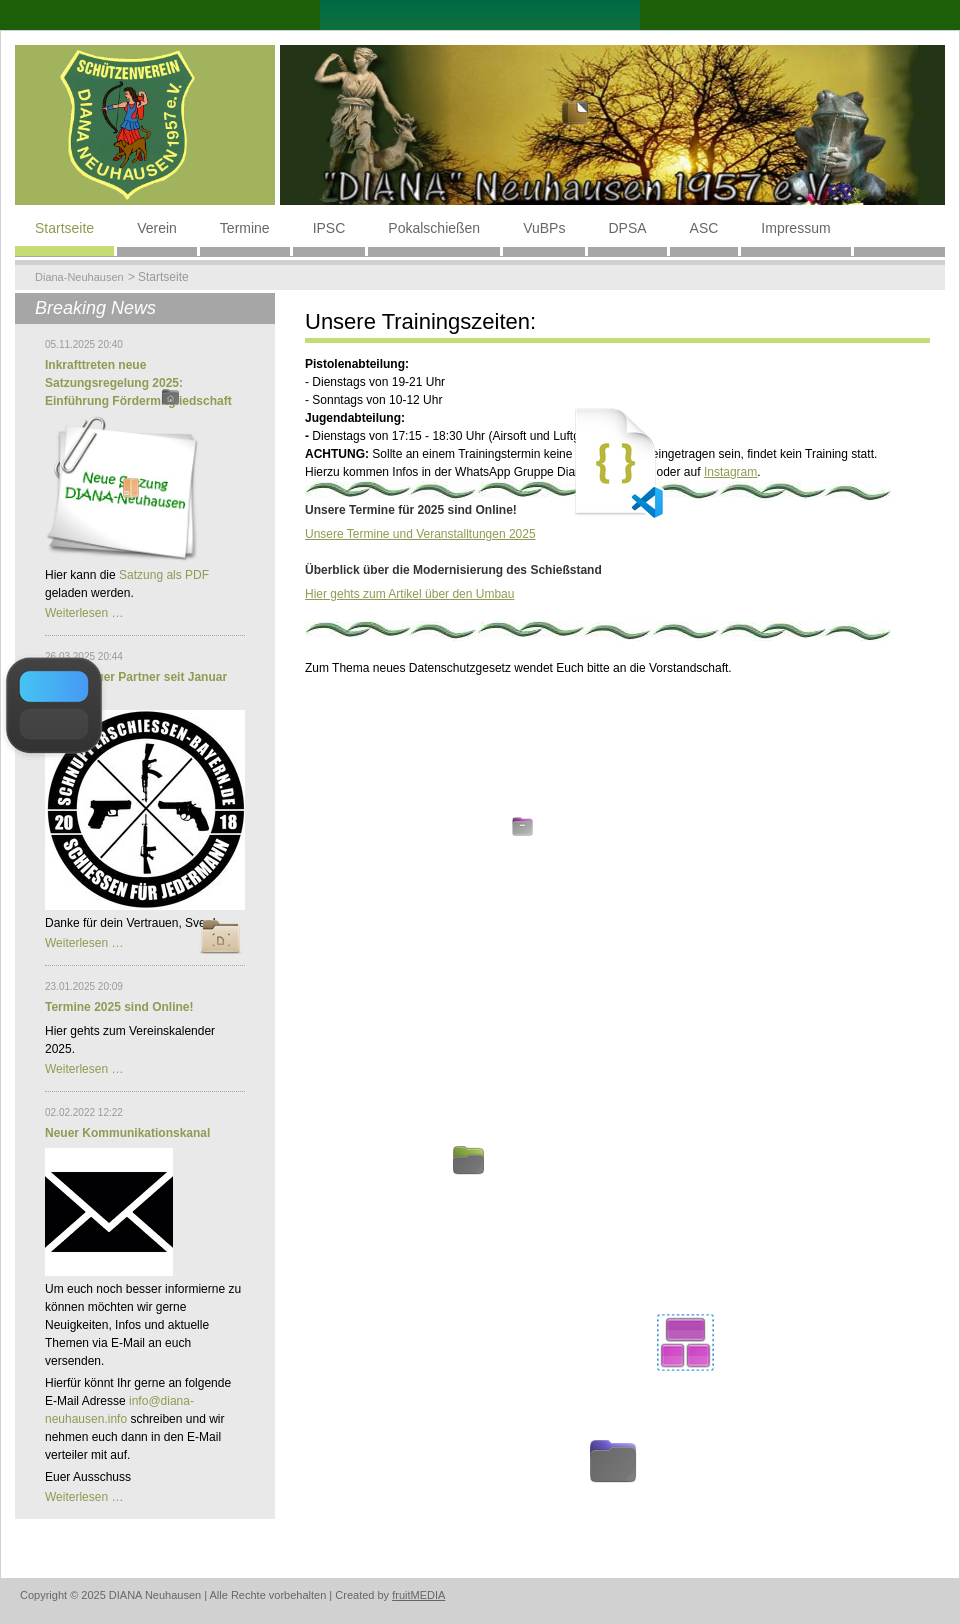 The height and width of the screenshot is (1624, 960). What do you see at coordinates (170, 396) in the screenshot?
I see `access your home folder` at bounding box center [170, 396].